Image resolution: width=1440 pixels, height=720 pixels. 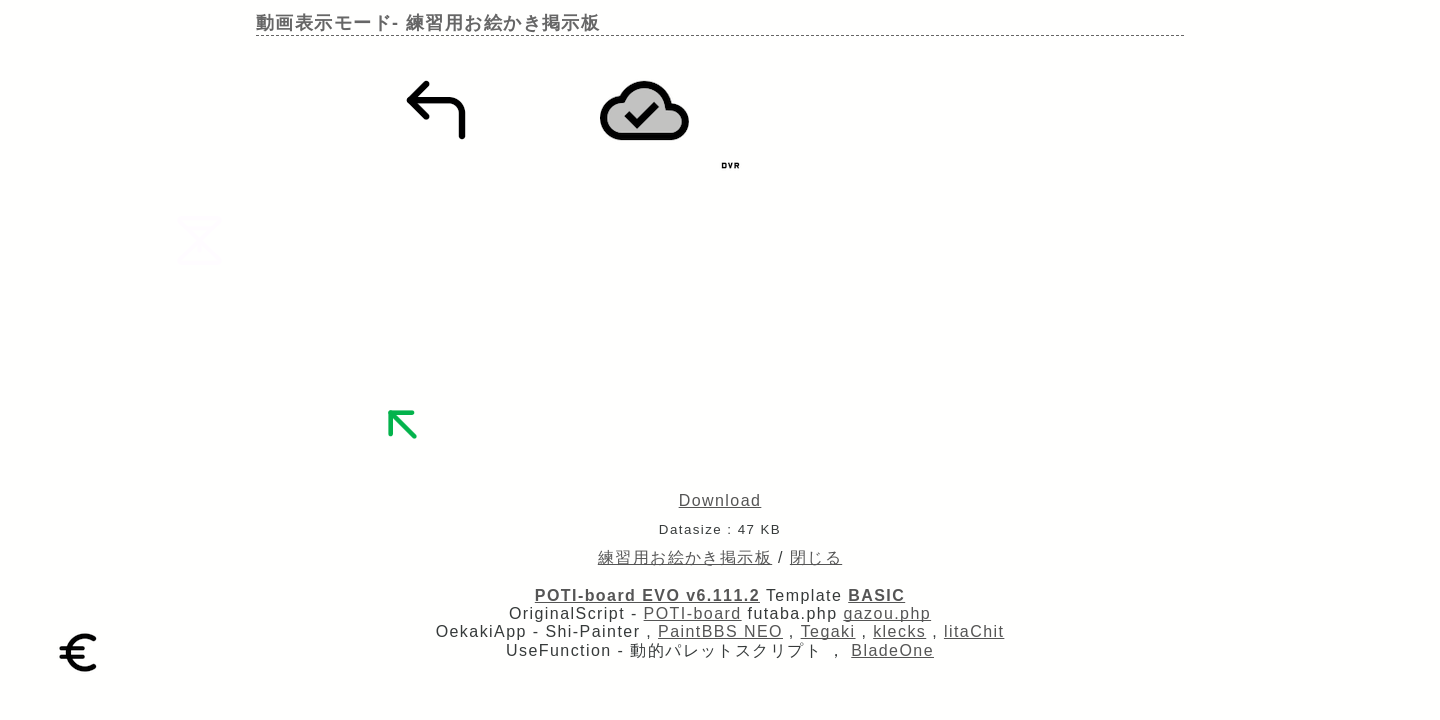 I want to click on access DVR recordings, so click(x=730, y=165).